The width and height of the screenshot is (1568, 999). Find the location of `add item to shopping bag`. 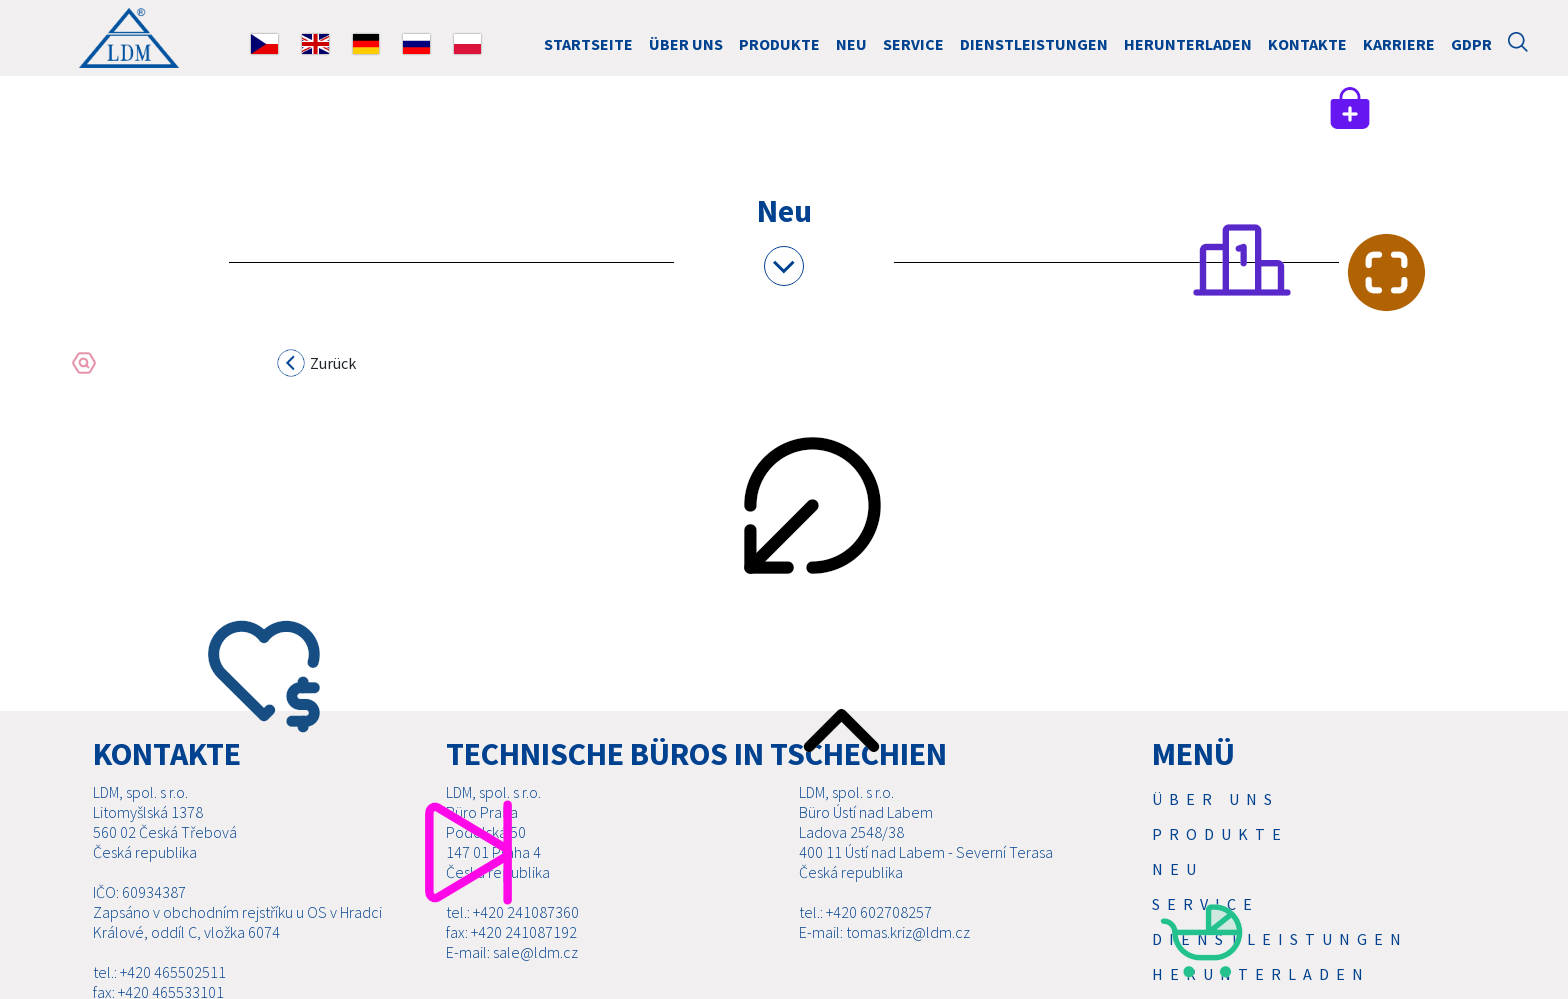

add item to shopping bag is located at coordinates (1350, 108).